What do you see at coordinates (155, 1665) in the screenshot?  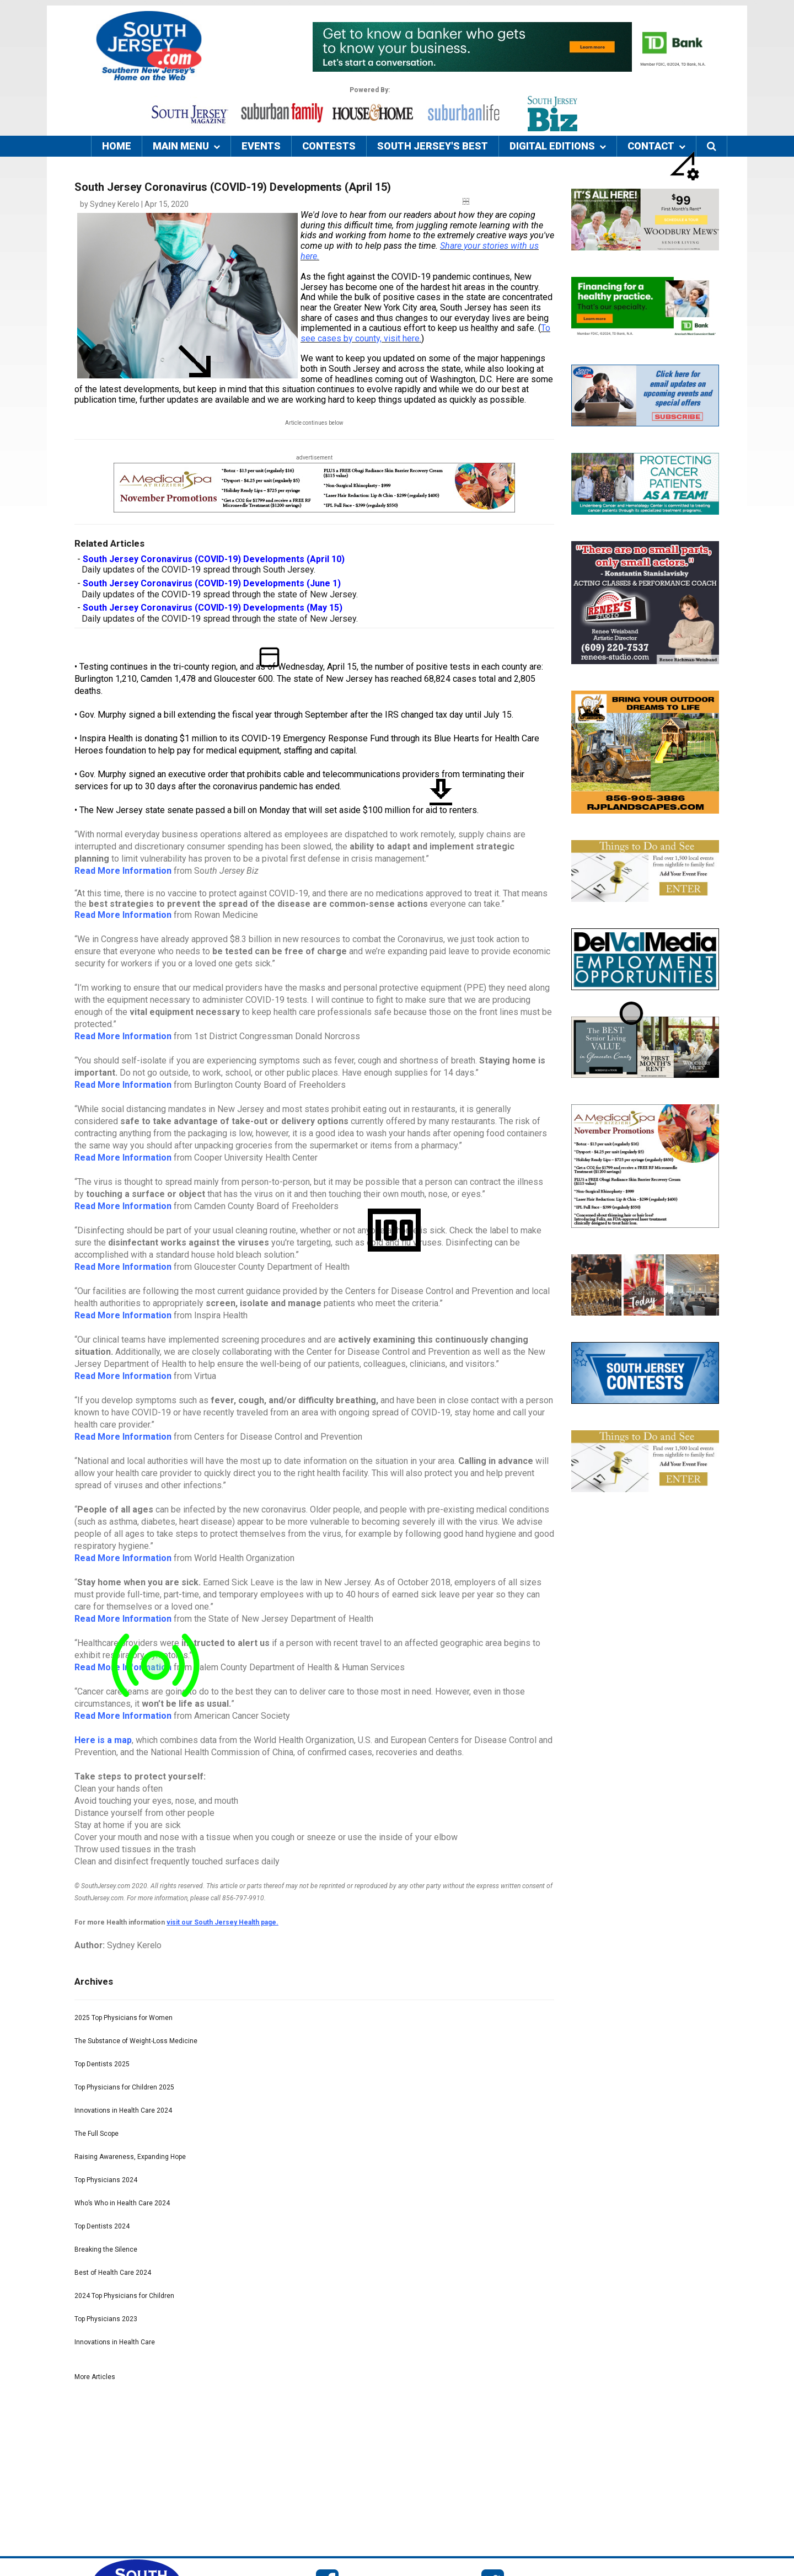 I see `start a live broadcast or stream` at bounding box center [155, 1665].